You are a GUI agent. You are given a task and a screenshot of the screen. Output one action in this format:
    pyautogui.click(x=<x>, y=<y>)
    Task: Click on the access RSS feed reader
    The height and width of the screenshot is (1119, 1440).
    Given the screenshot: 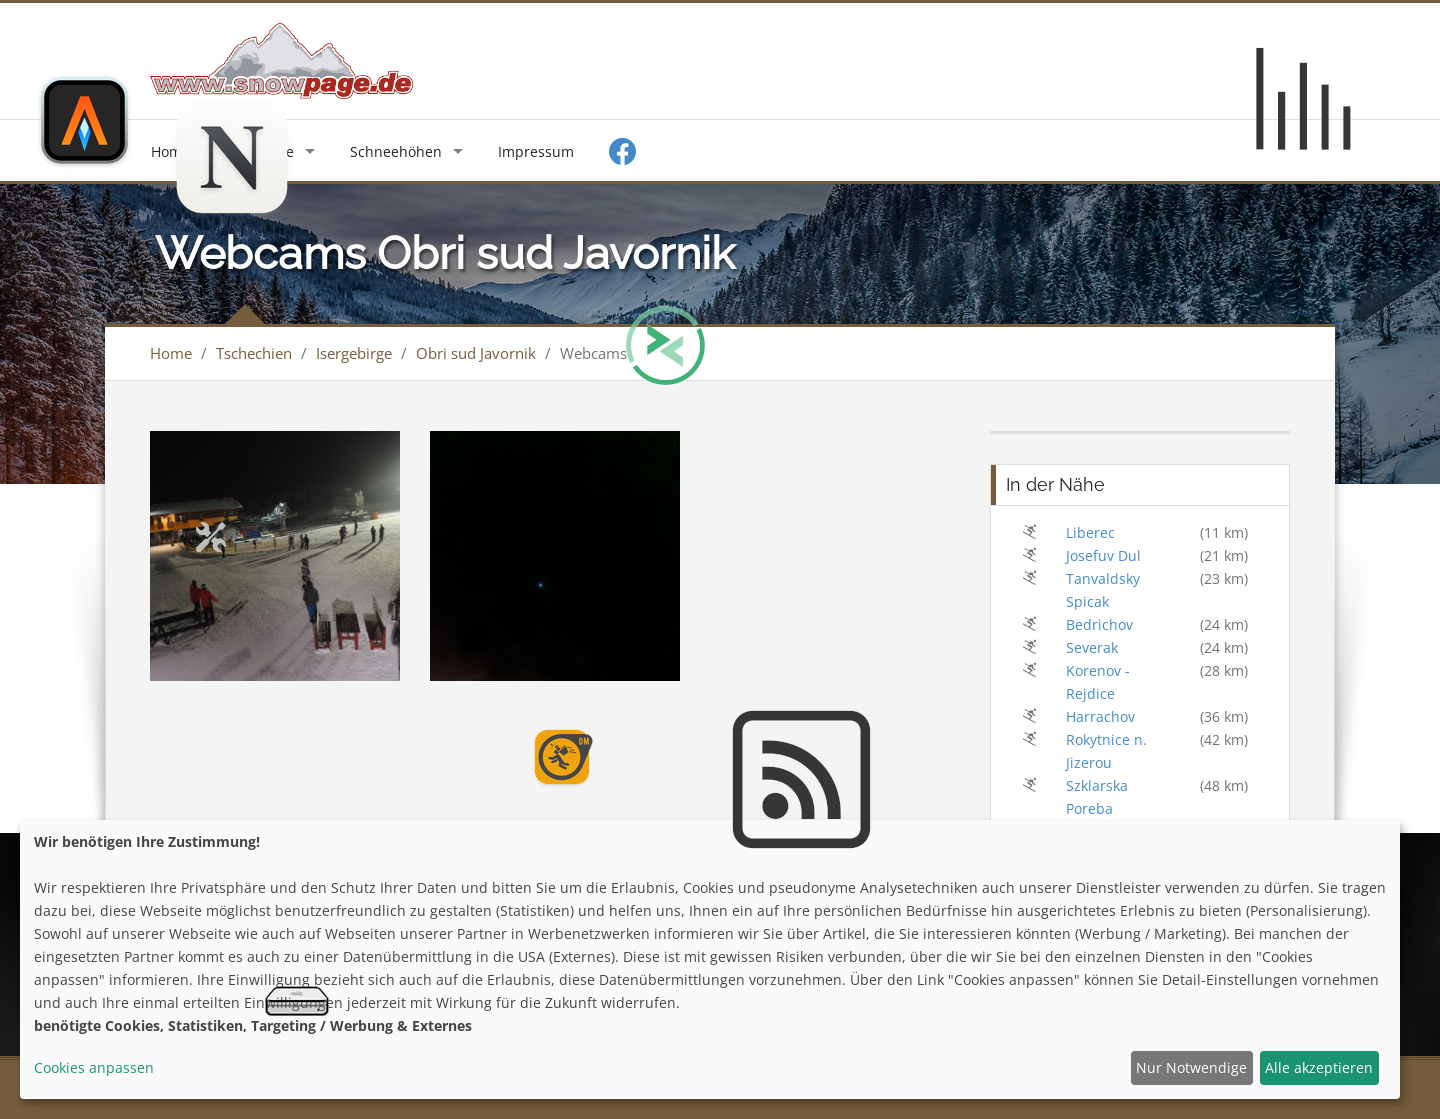 What is the action you would take?
    pyautogui.click(x=801, y=779)
    